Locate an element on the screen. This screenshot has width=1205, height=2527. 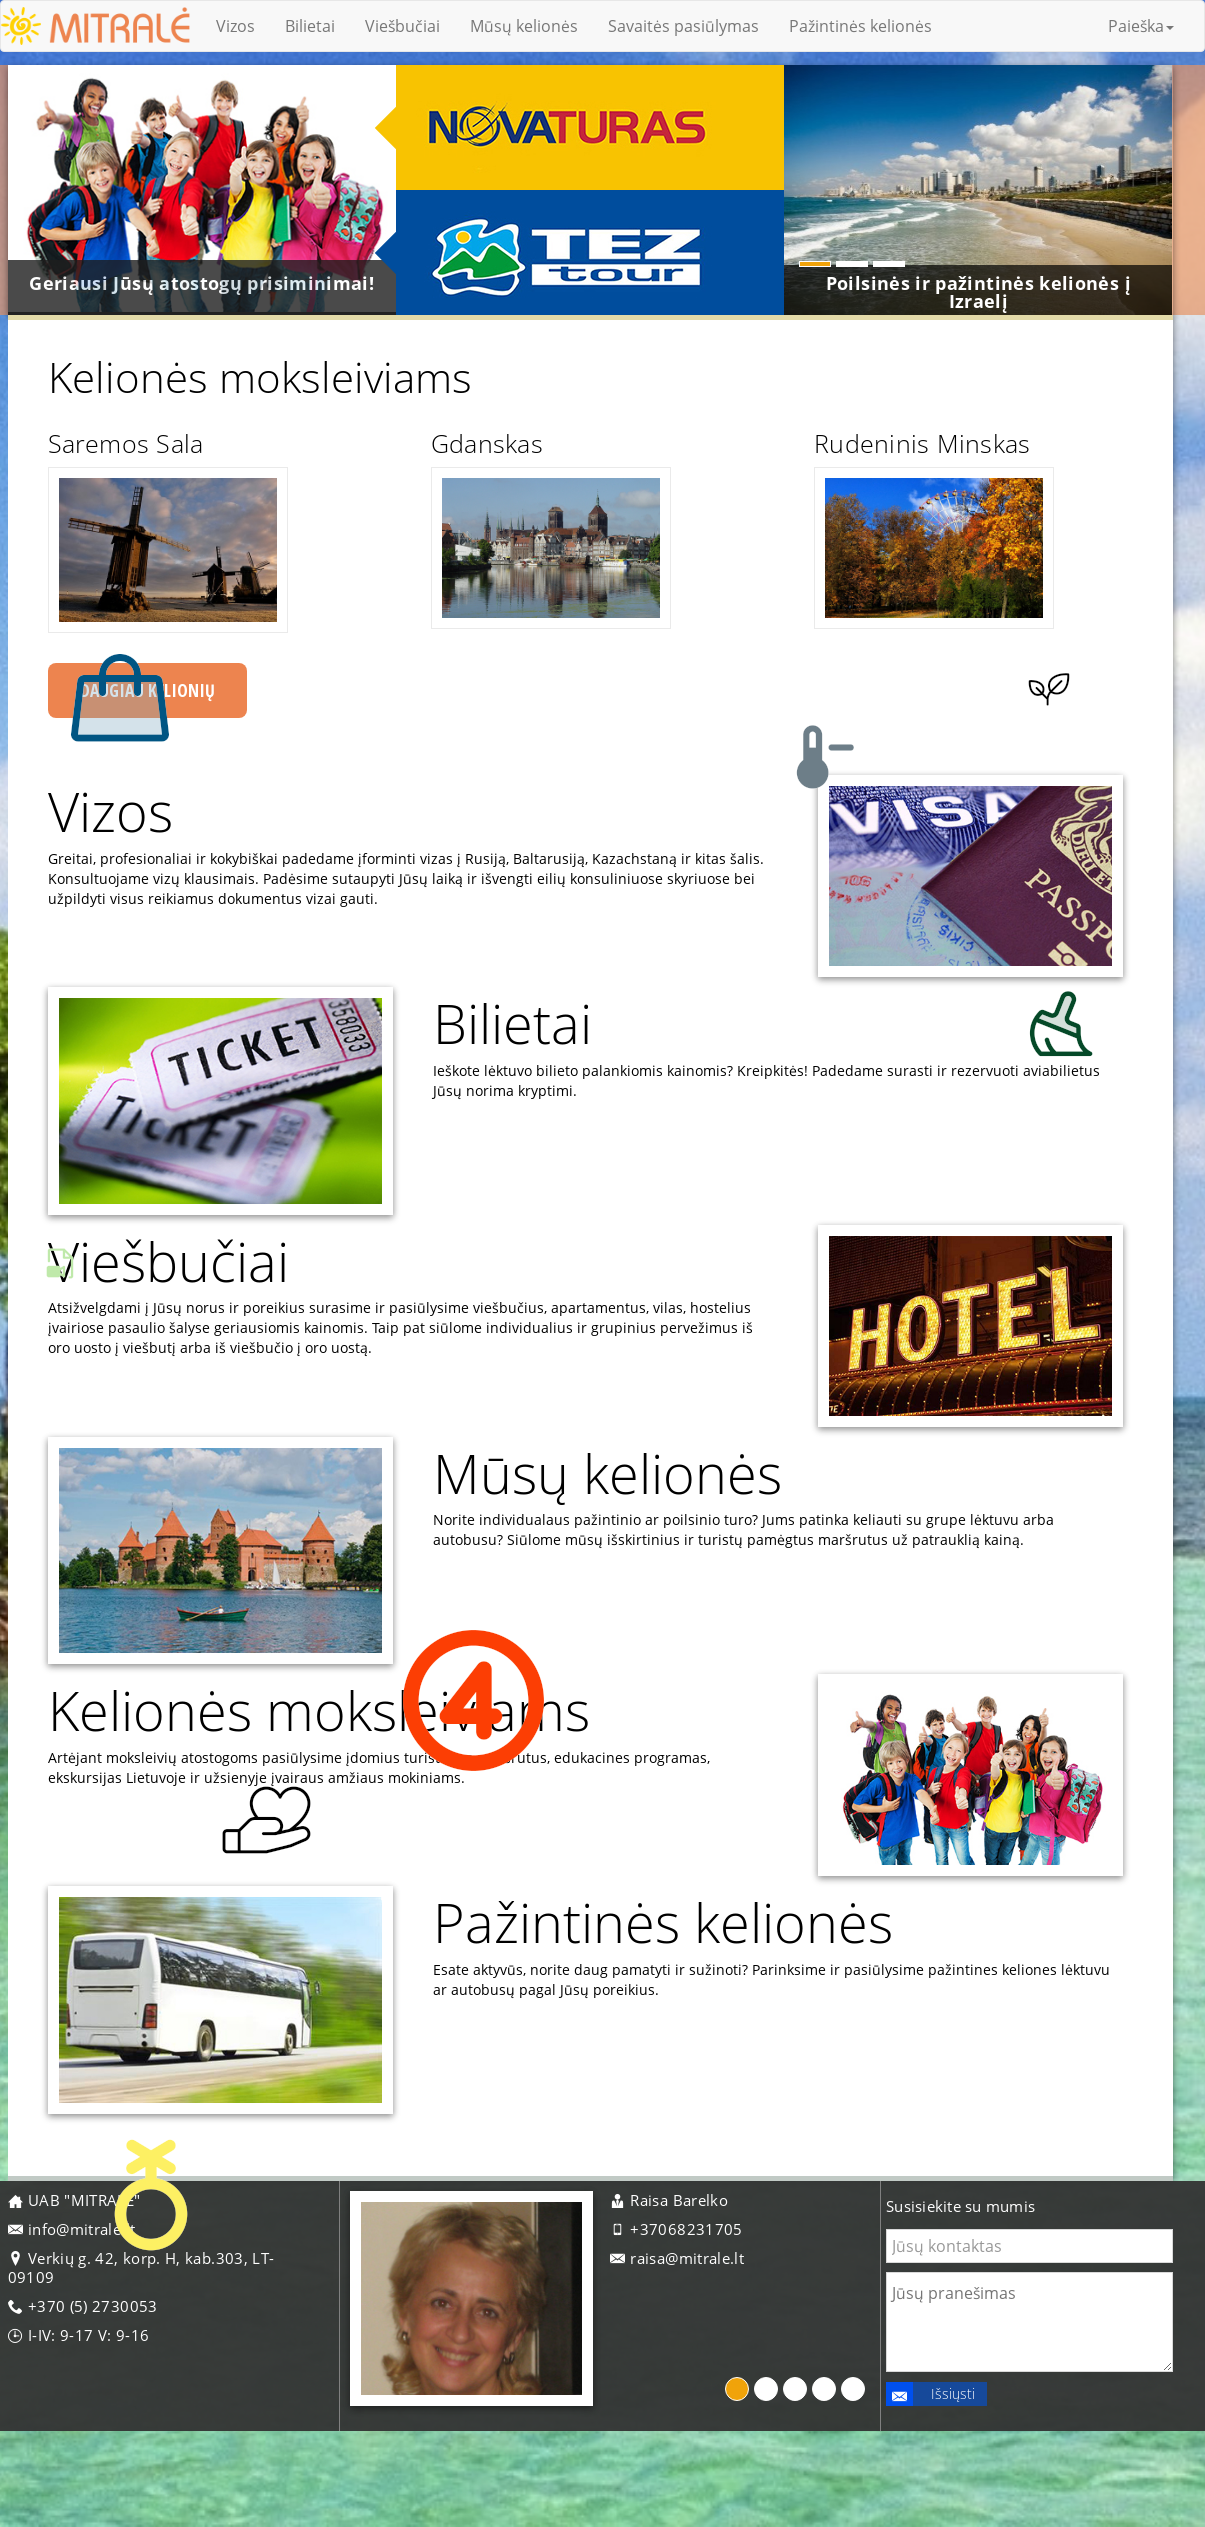
open a video file is located at coordinates (60, 1263).